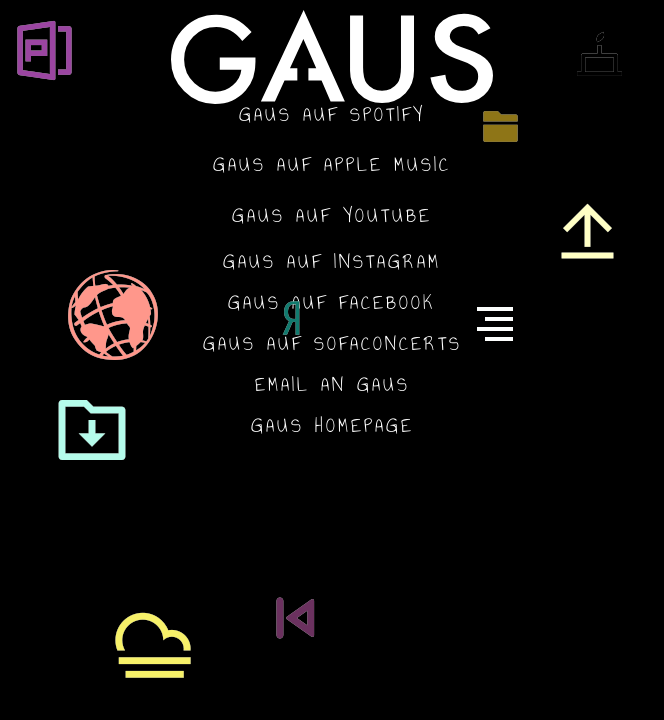  Describe the element at coordinates (291, 318) in the screenshot. I see `open Yandex services` at that location.